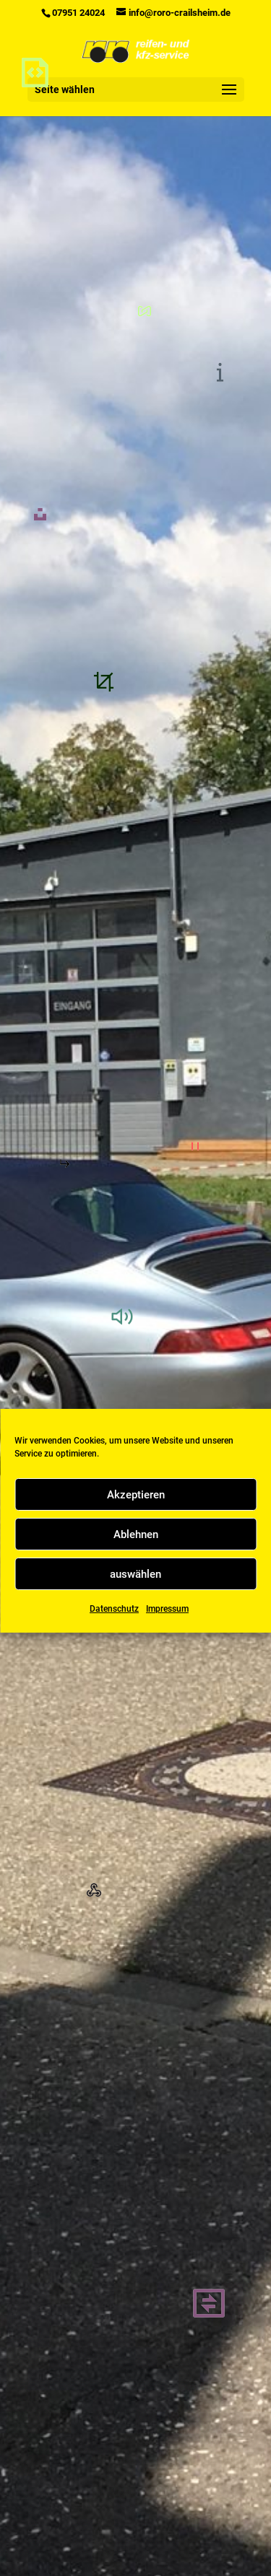 This screenshot has height=2576, width=271. What do you see at coordinates (64, 1163) in the screenshot?
I see `reply to a message or comment` at bounding box center [64, 1163].